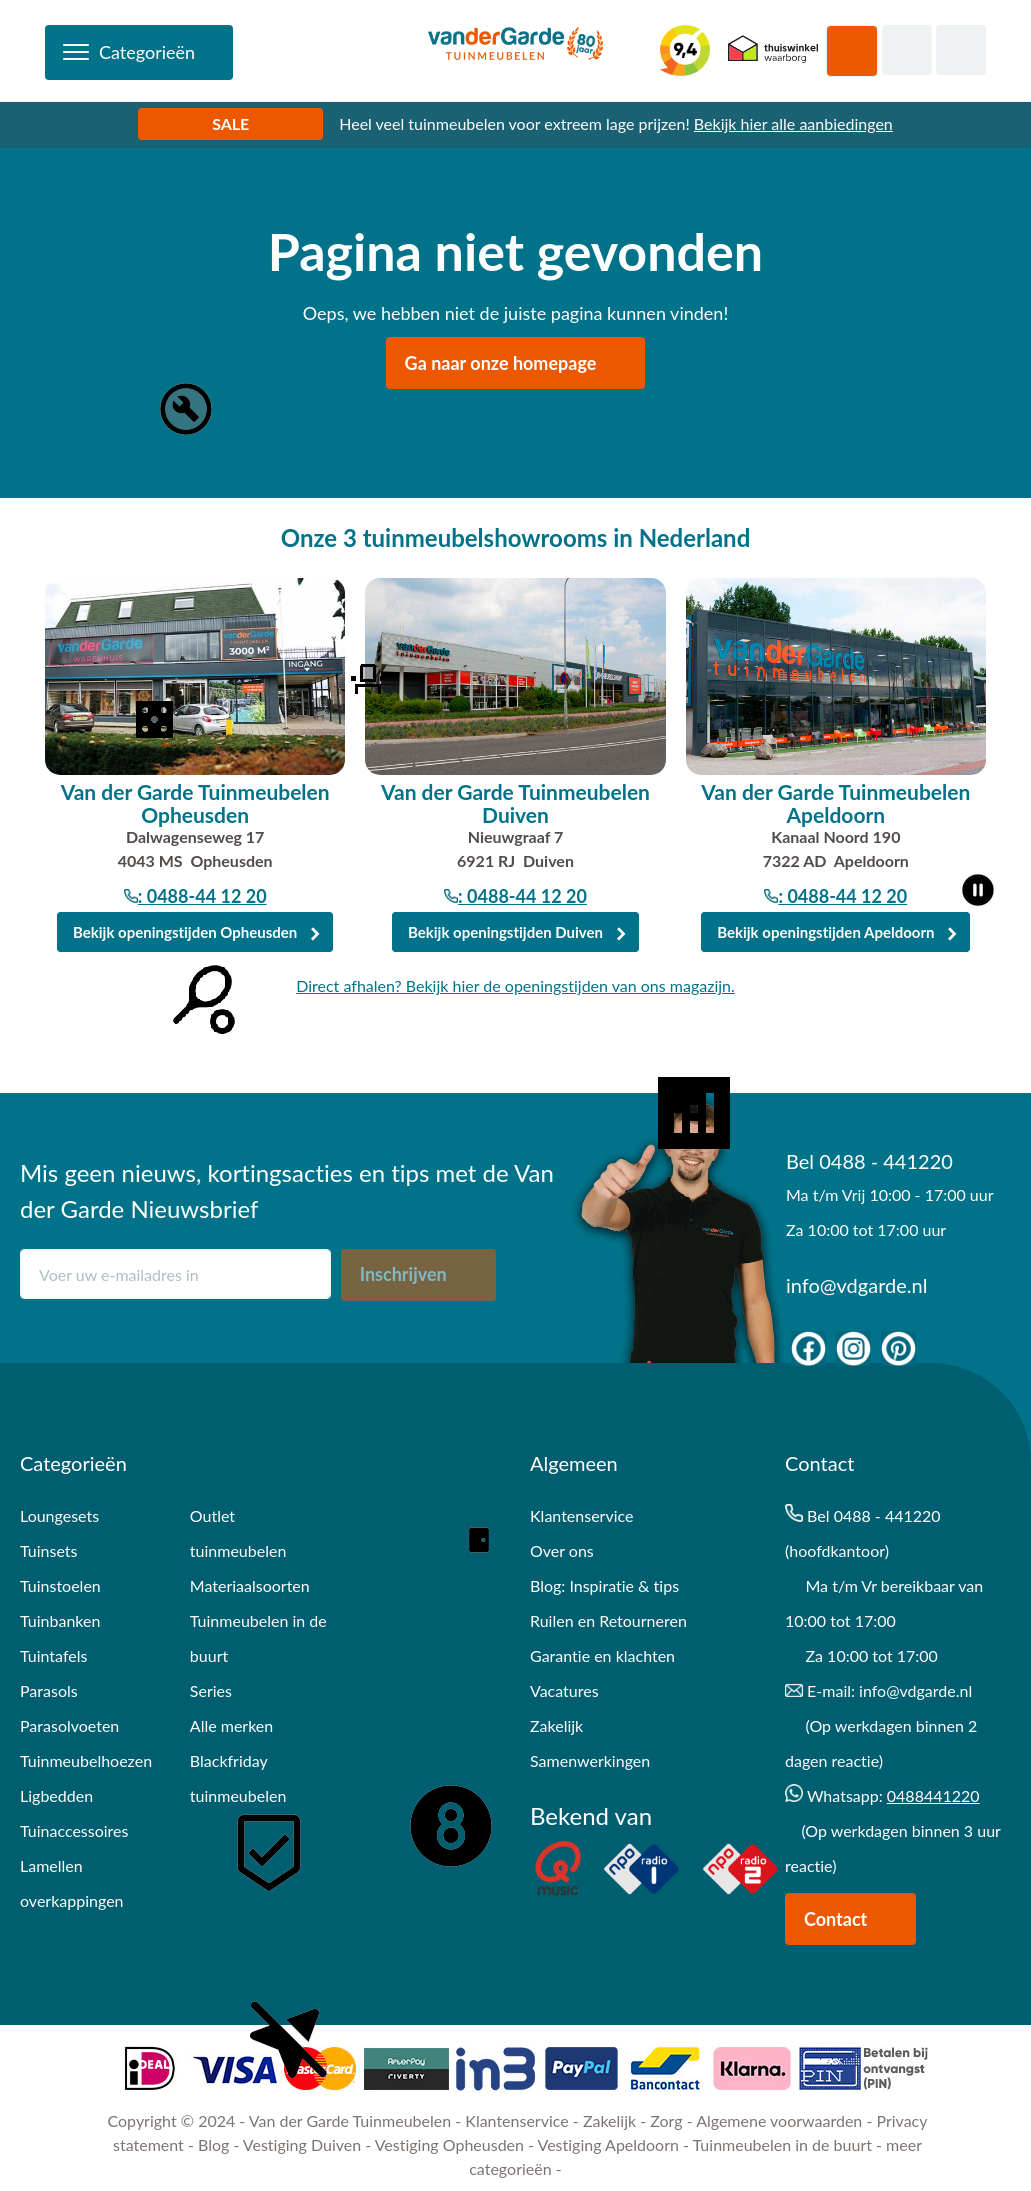 The image size is (1031, 2191). Describe the element at coordinates (203, 999) in the screenshot. I see `access tennis or racket sports features` at that location.